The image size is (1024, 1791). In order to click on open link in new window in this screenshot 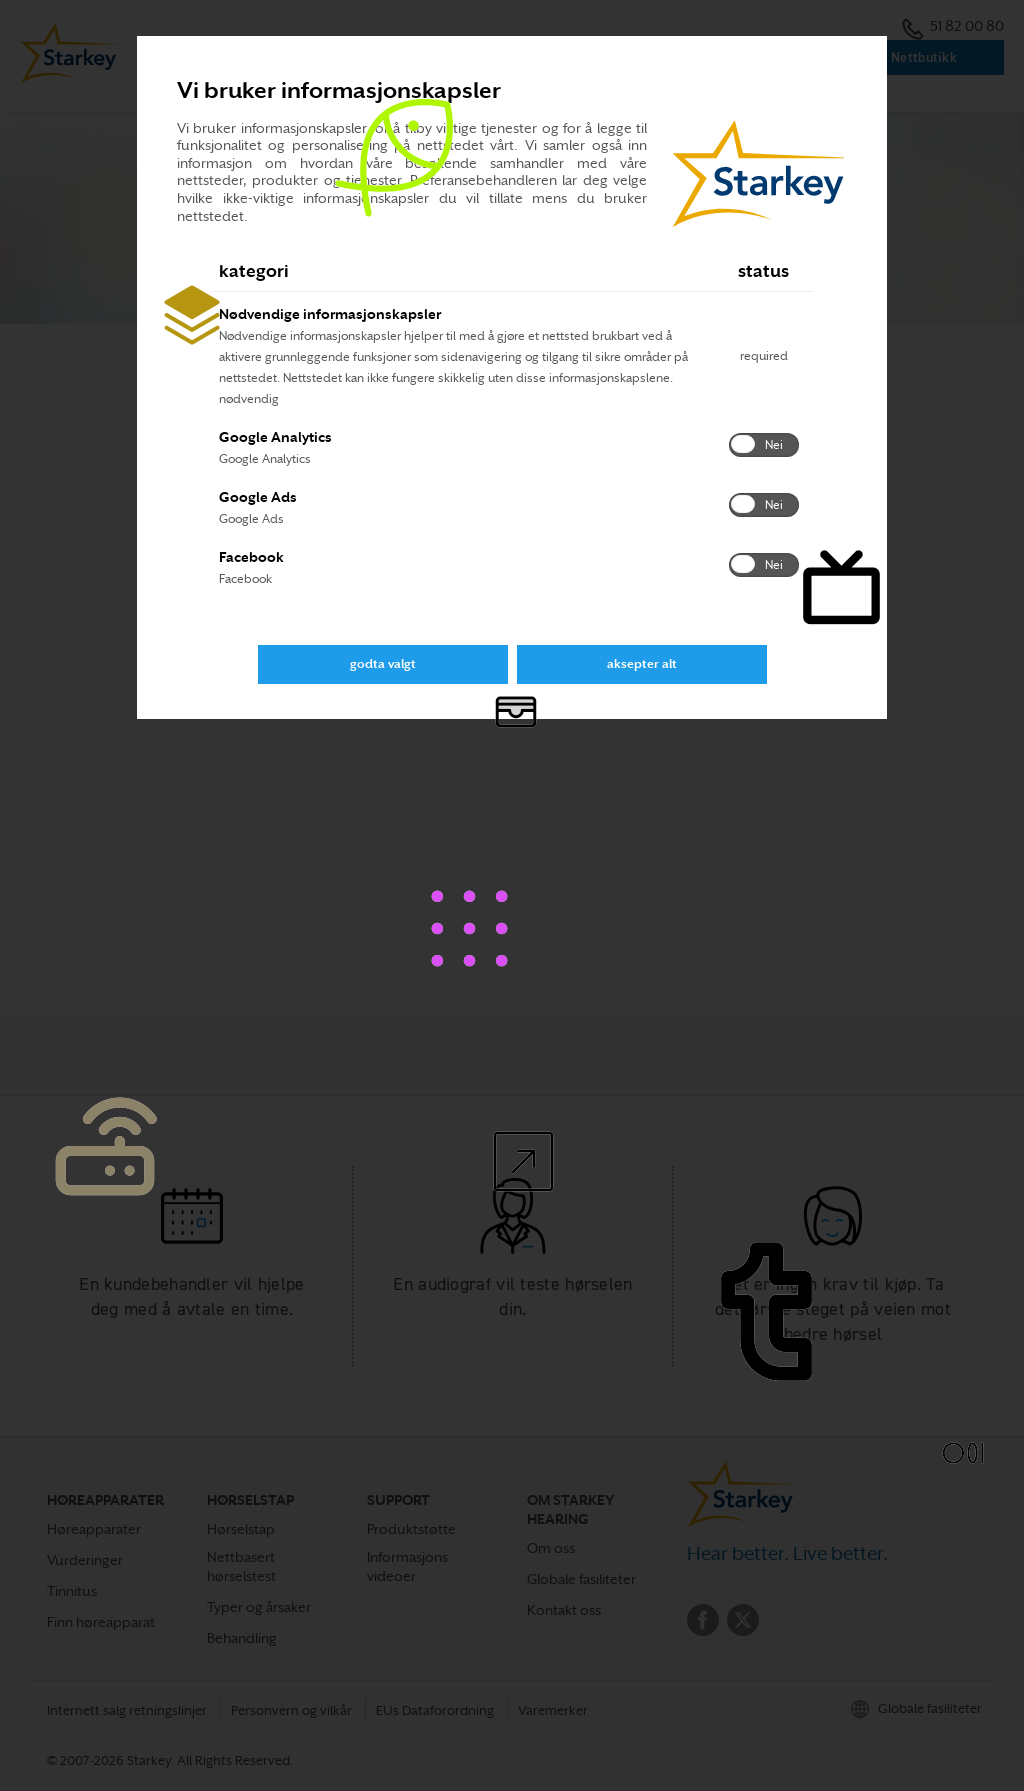, I will do `click(523, 1161)`.